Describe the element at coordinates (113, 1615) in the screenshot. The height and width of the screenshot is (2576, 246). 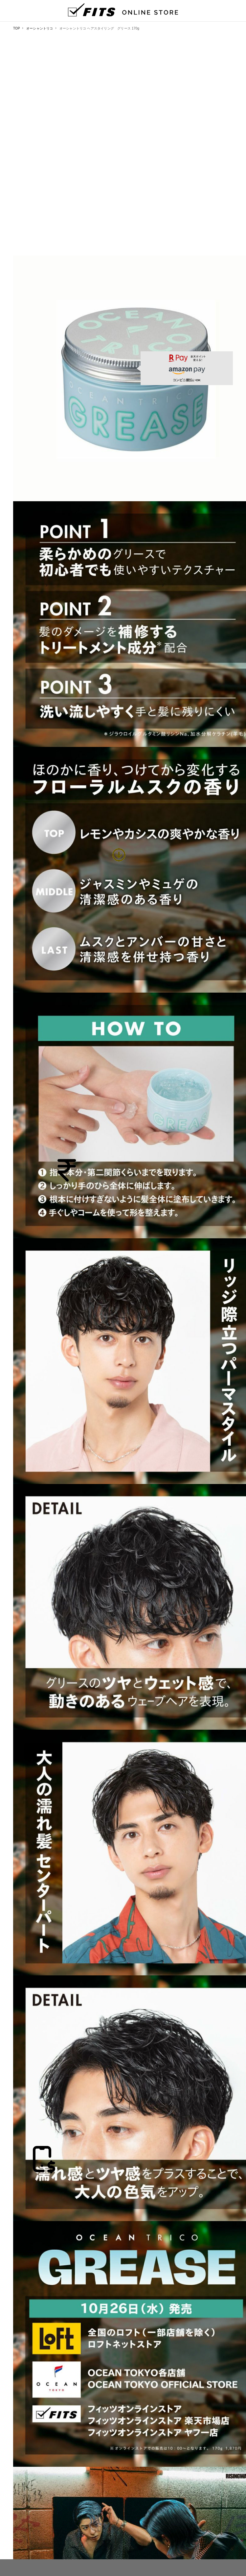
I see `indicates a data point or marker on a graph` at that location.